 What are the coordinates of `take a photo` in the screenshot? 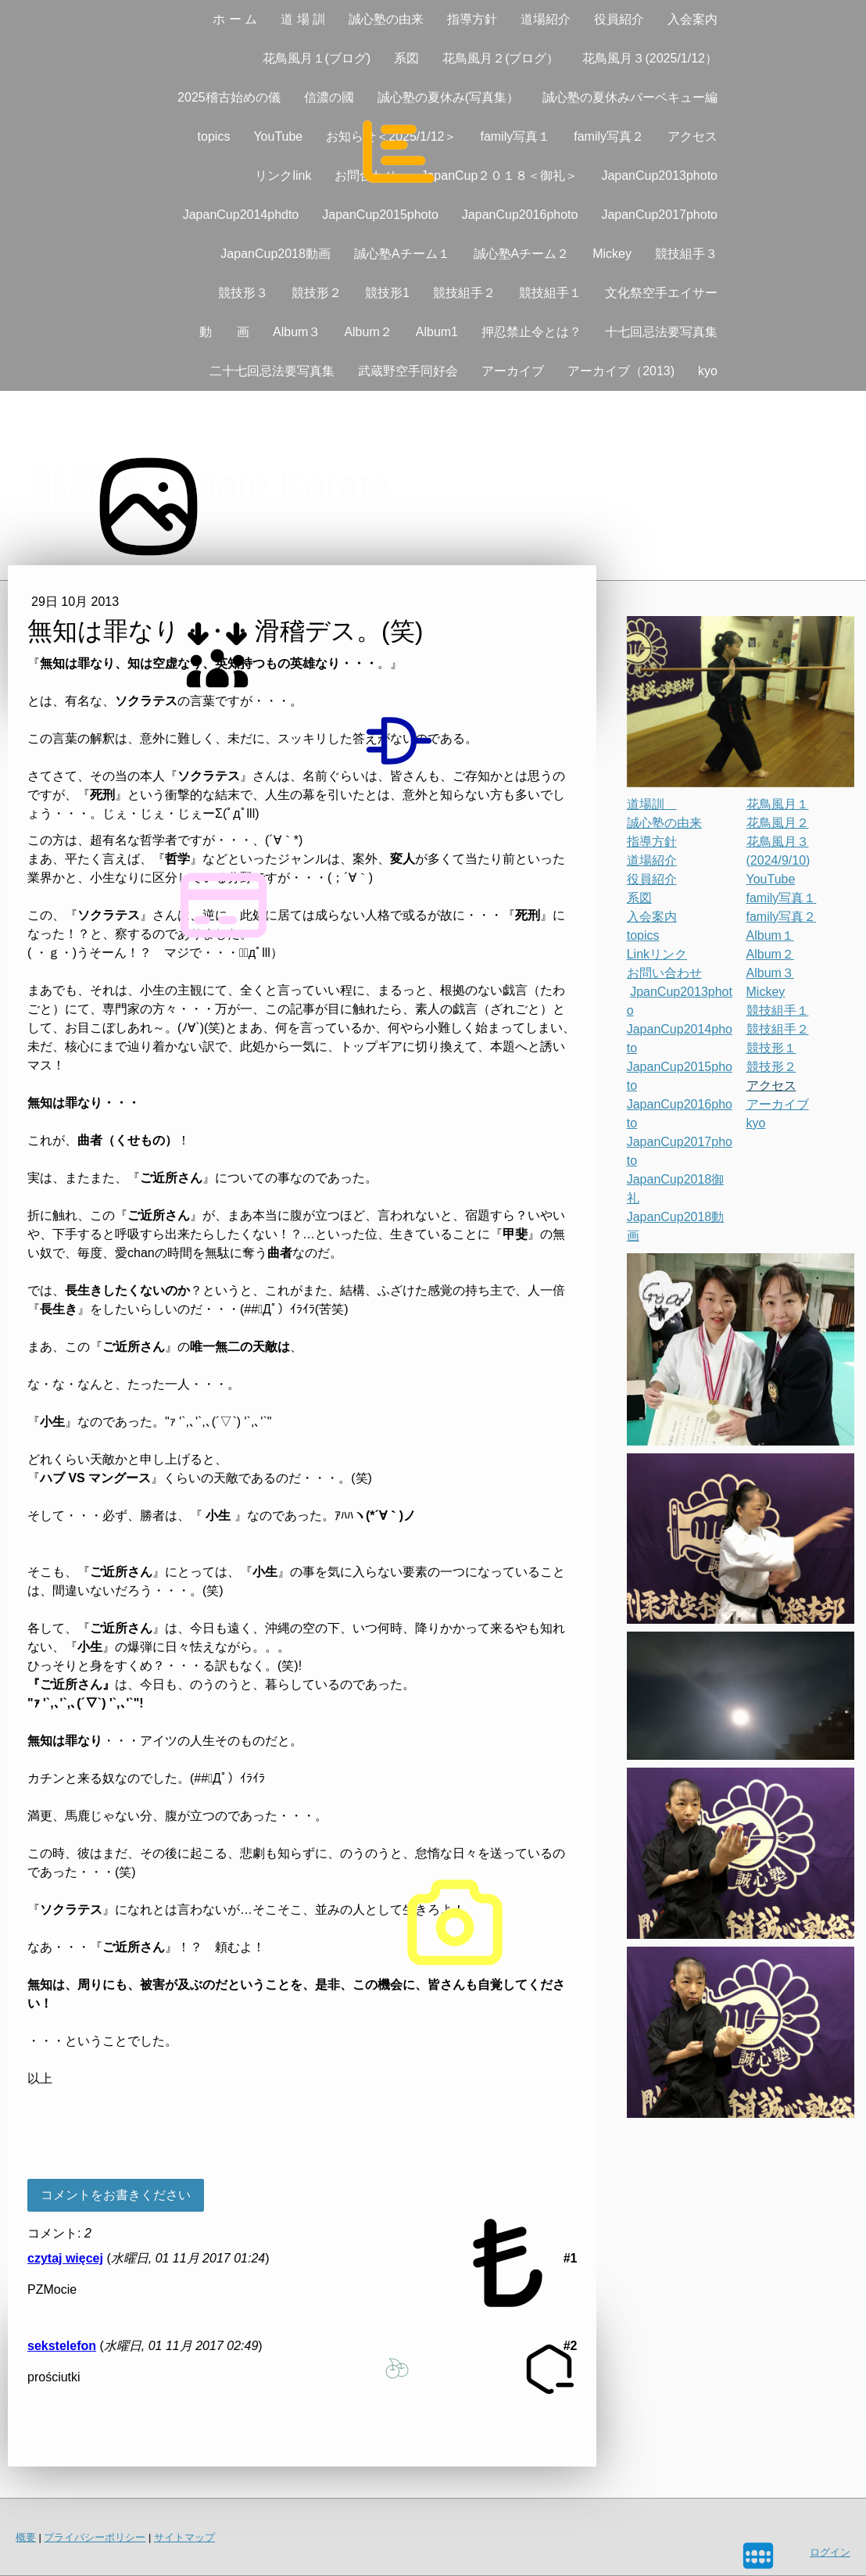 It's located at (455, 1922).